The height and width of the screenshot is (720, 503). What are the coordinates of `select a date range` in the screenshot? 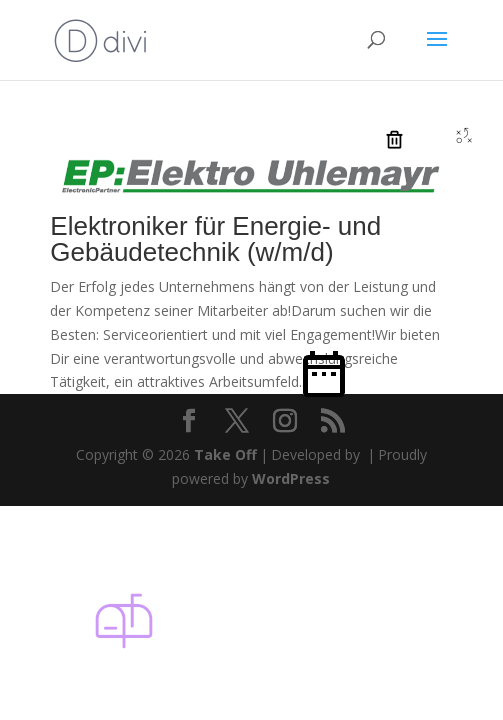 It's located at (324, 374).